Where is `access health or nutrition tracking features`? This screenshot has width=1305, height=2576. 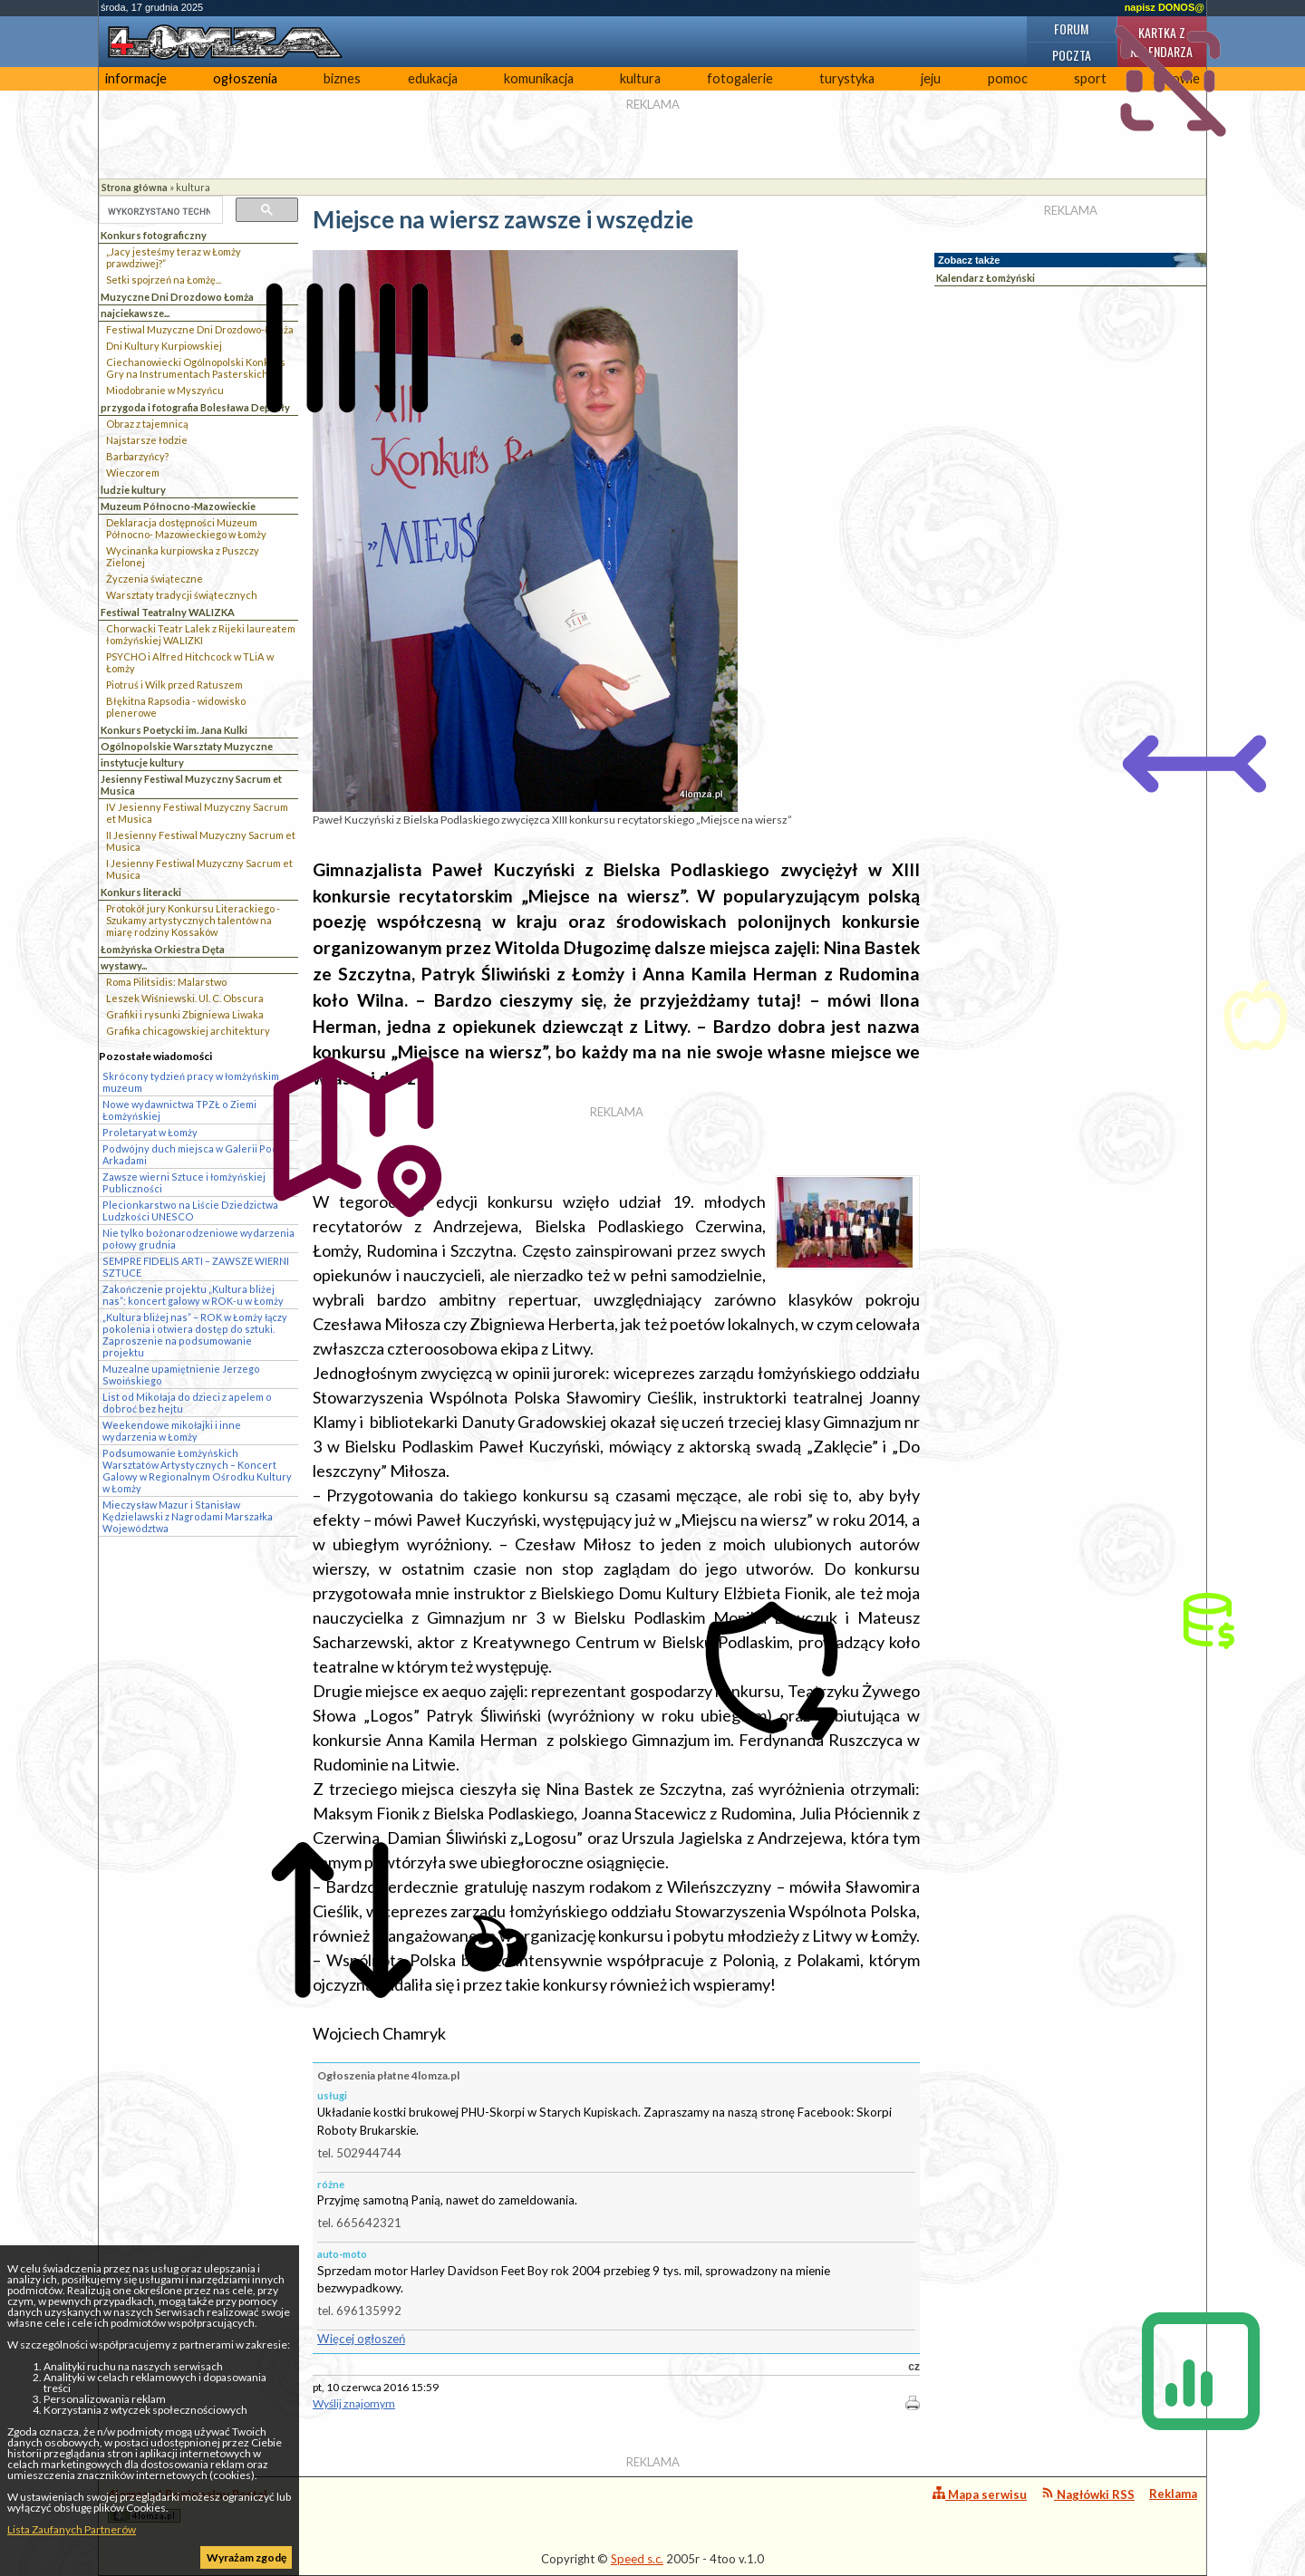 access health or nutrition tracking features is located at coordinates (1255, 1015).